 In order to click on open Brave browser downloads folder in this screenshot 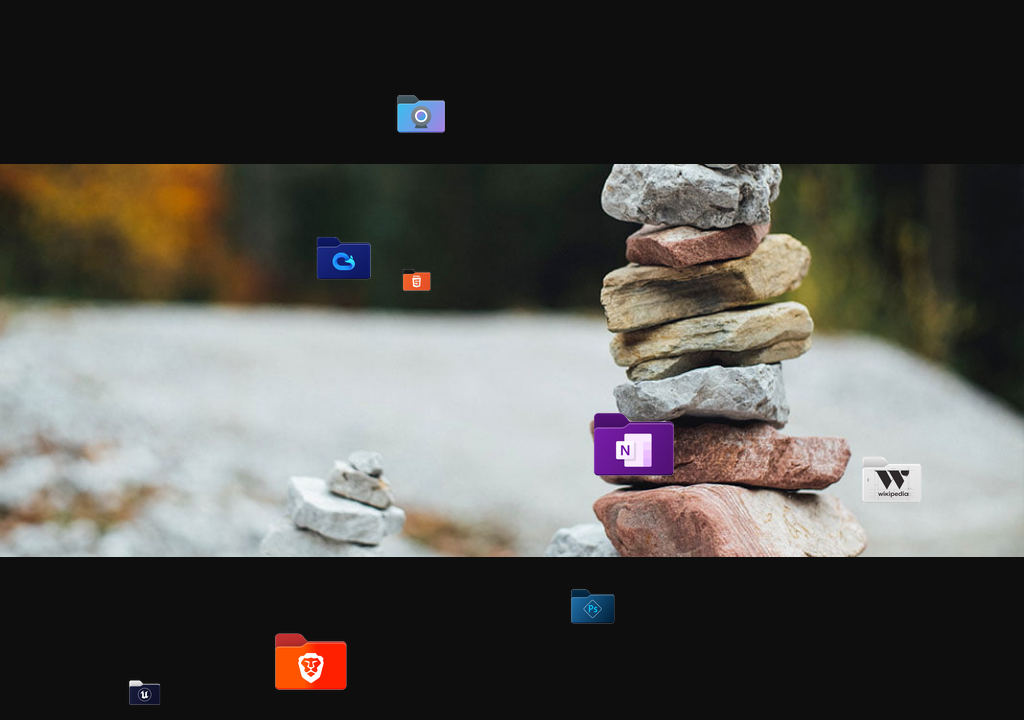, I will do `click(310, 663)`.